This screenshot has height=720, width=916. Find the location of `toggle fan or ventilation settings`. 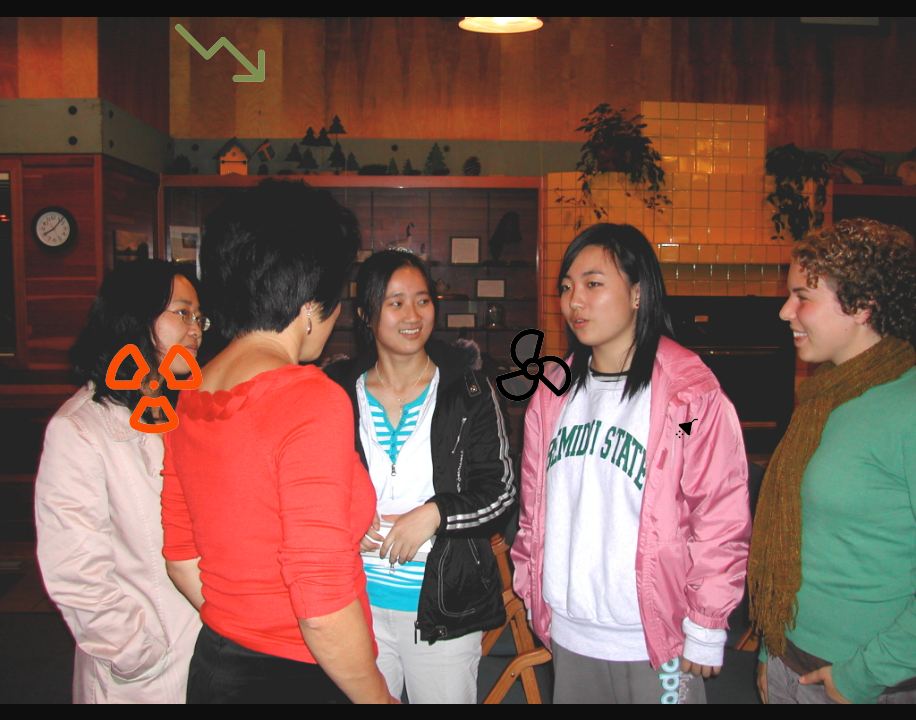

toggle fan or ventilation settings is located at coordinates (533, 369).